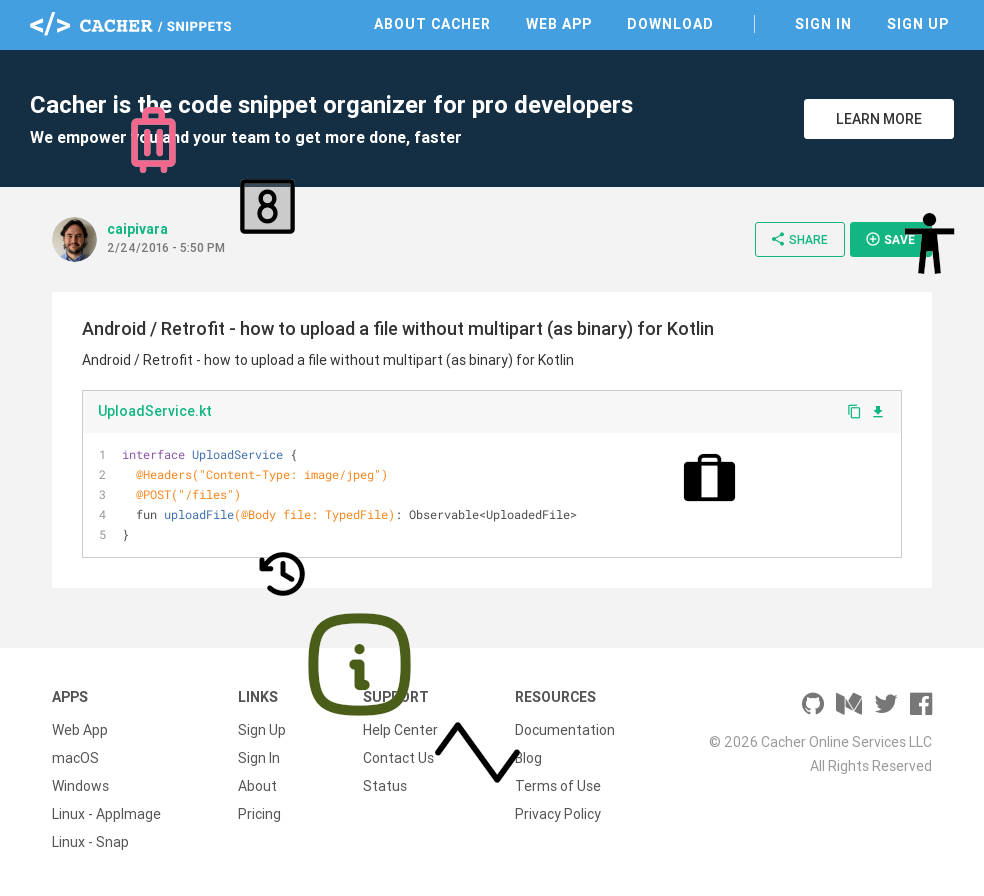 The width and height of the screenshot is (984, 896). I want to click on access travel or trip planning features, so click(709, 479).